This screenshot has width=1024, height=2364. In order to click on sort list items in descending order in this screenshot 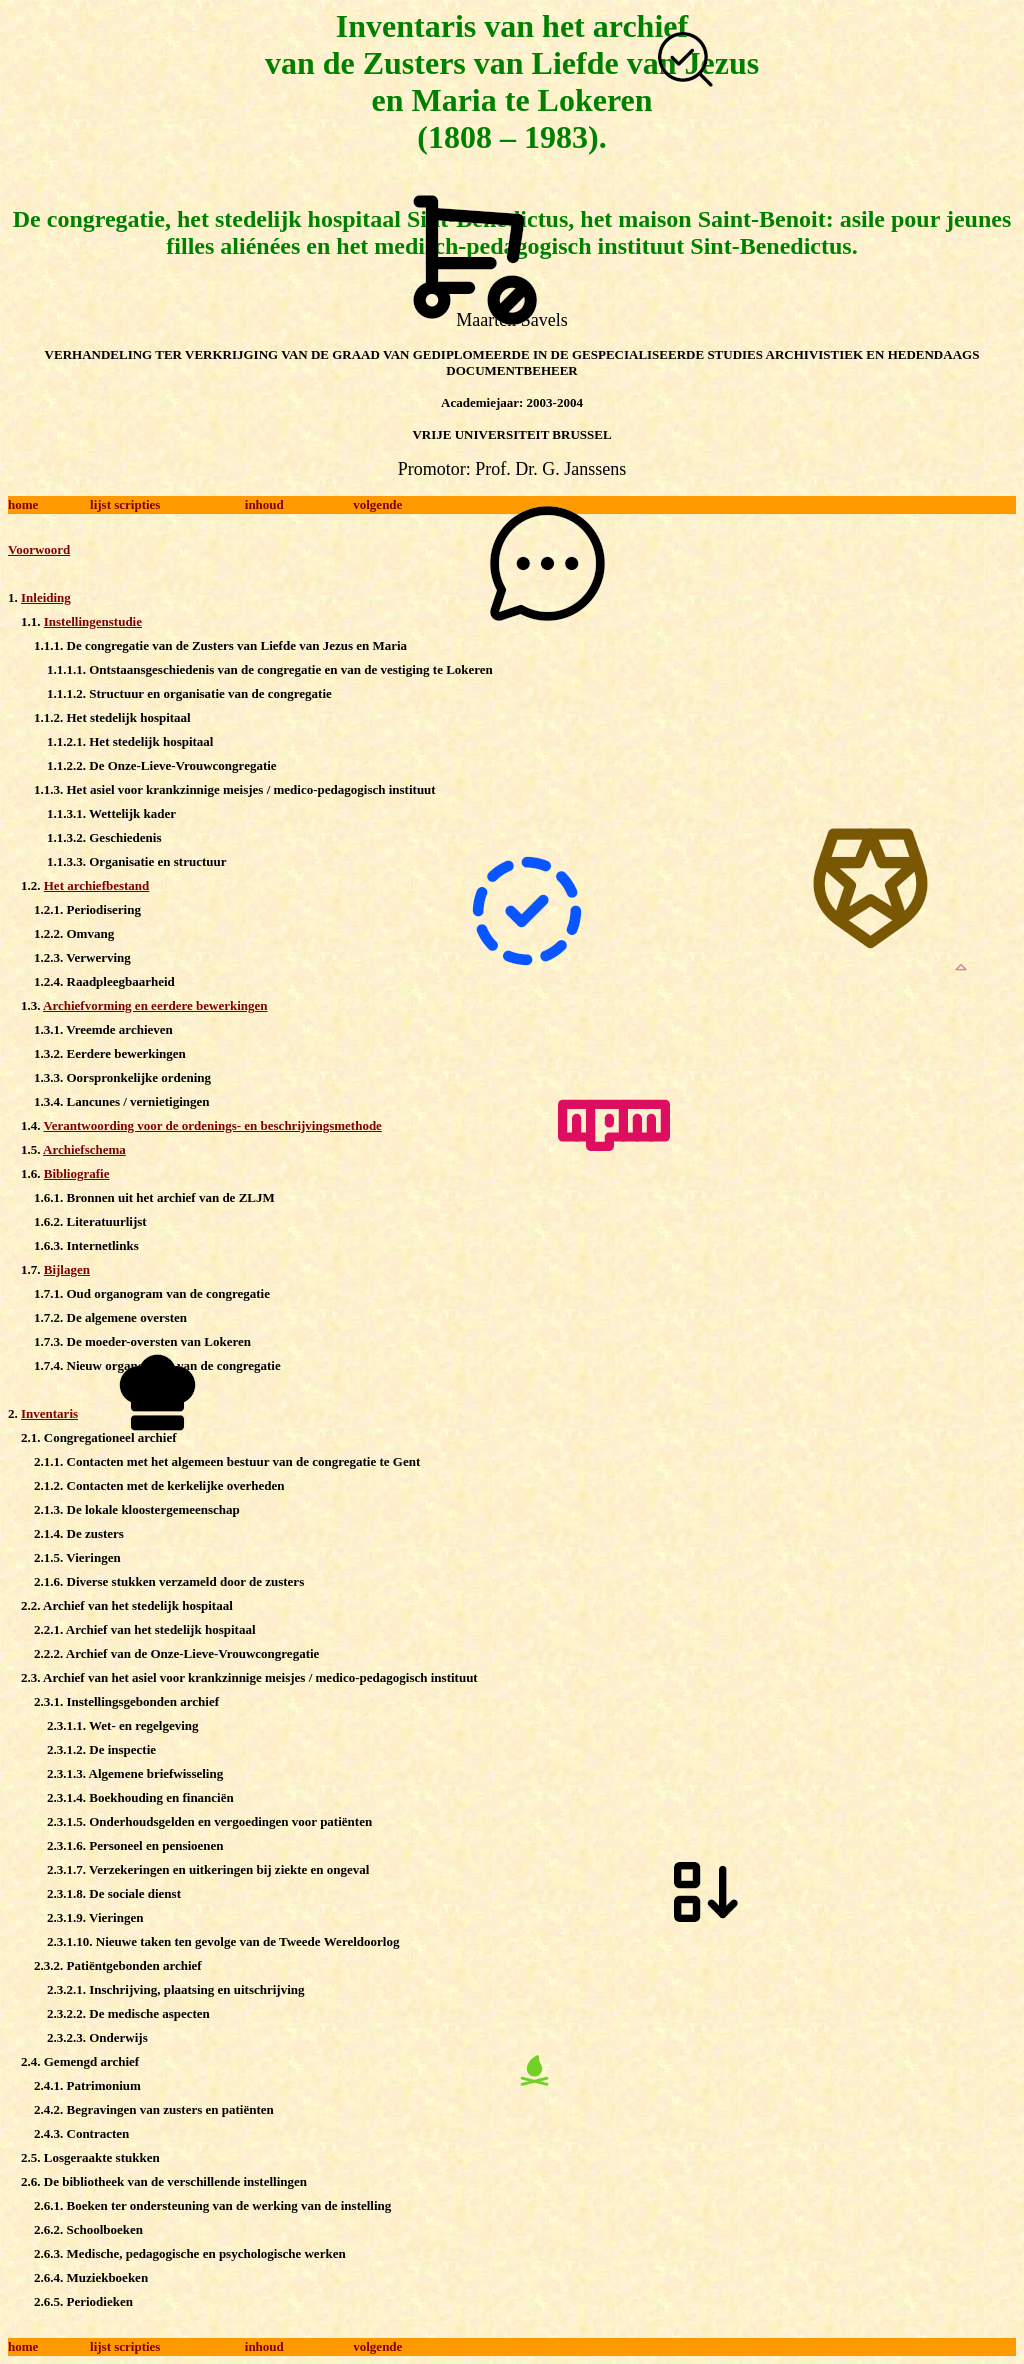, I will do `click(704, 1892)`.